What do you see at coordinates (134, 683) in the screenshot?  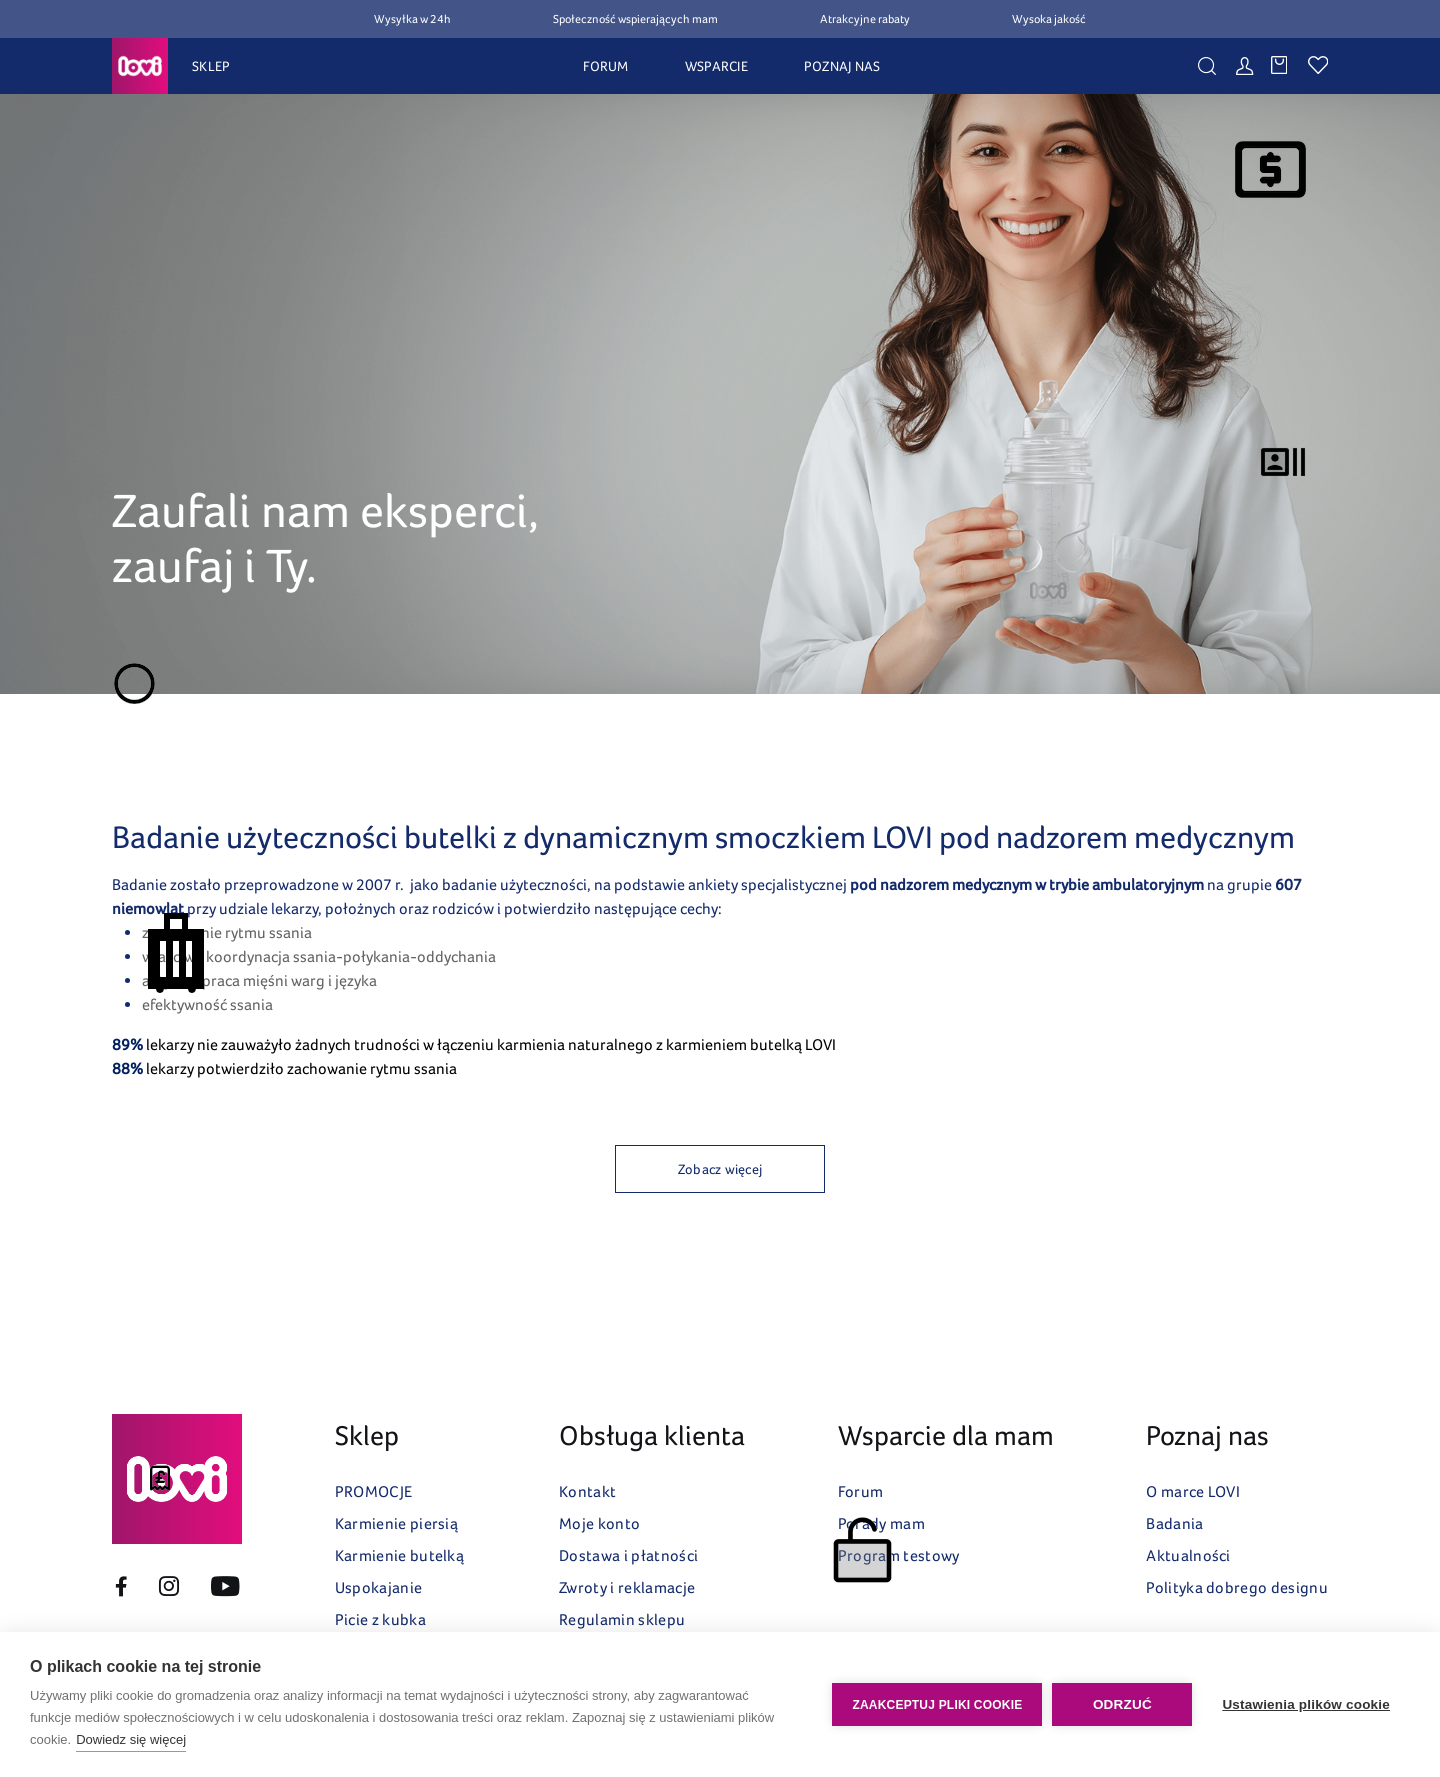 I see `select a camera lens or aperture setting` at bounding box center [134, 683].